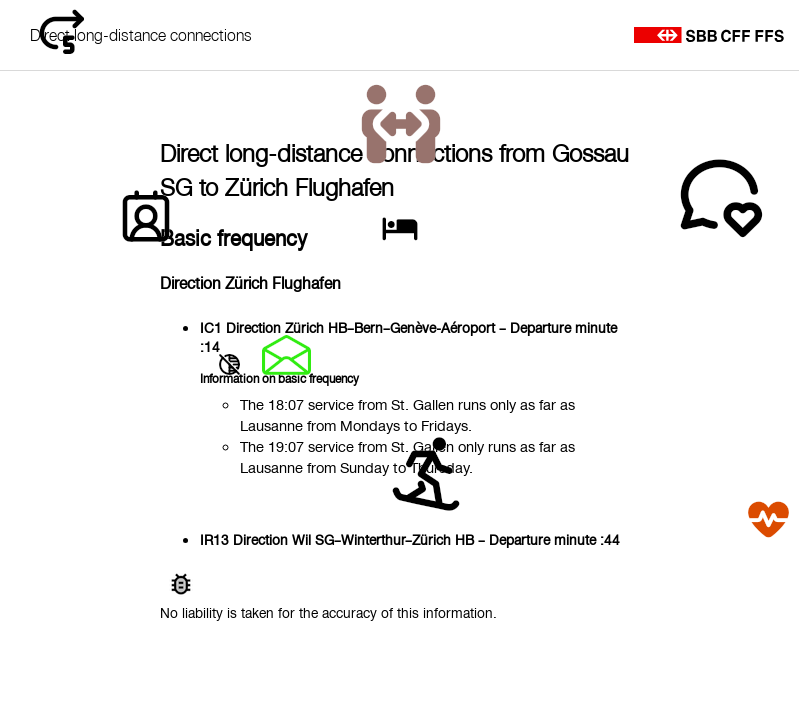 The image size is (799, 720). I want to click on view health or fitness tracking data, so click(768, 519).